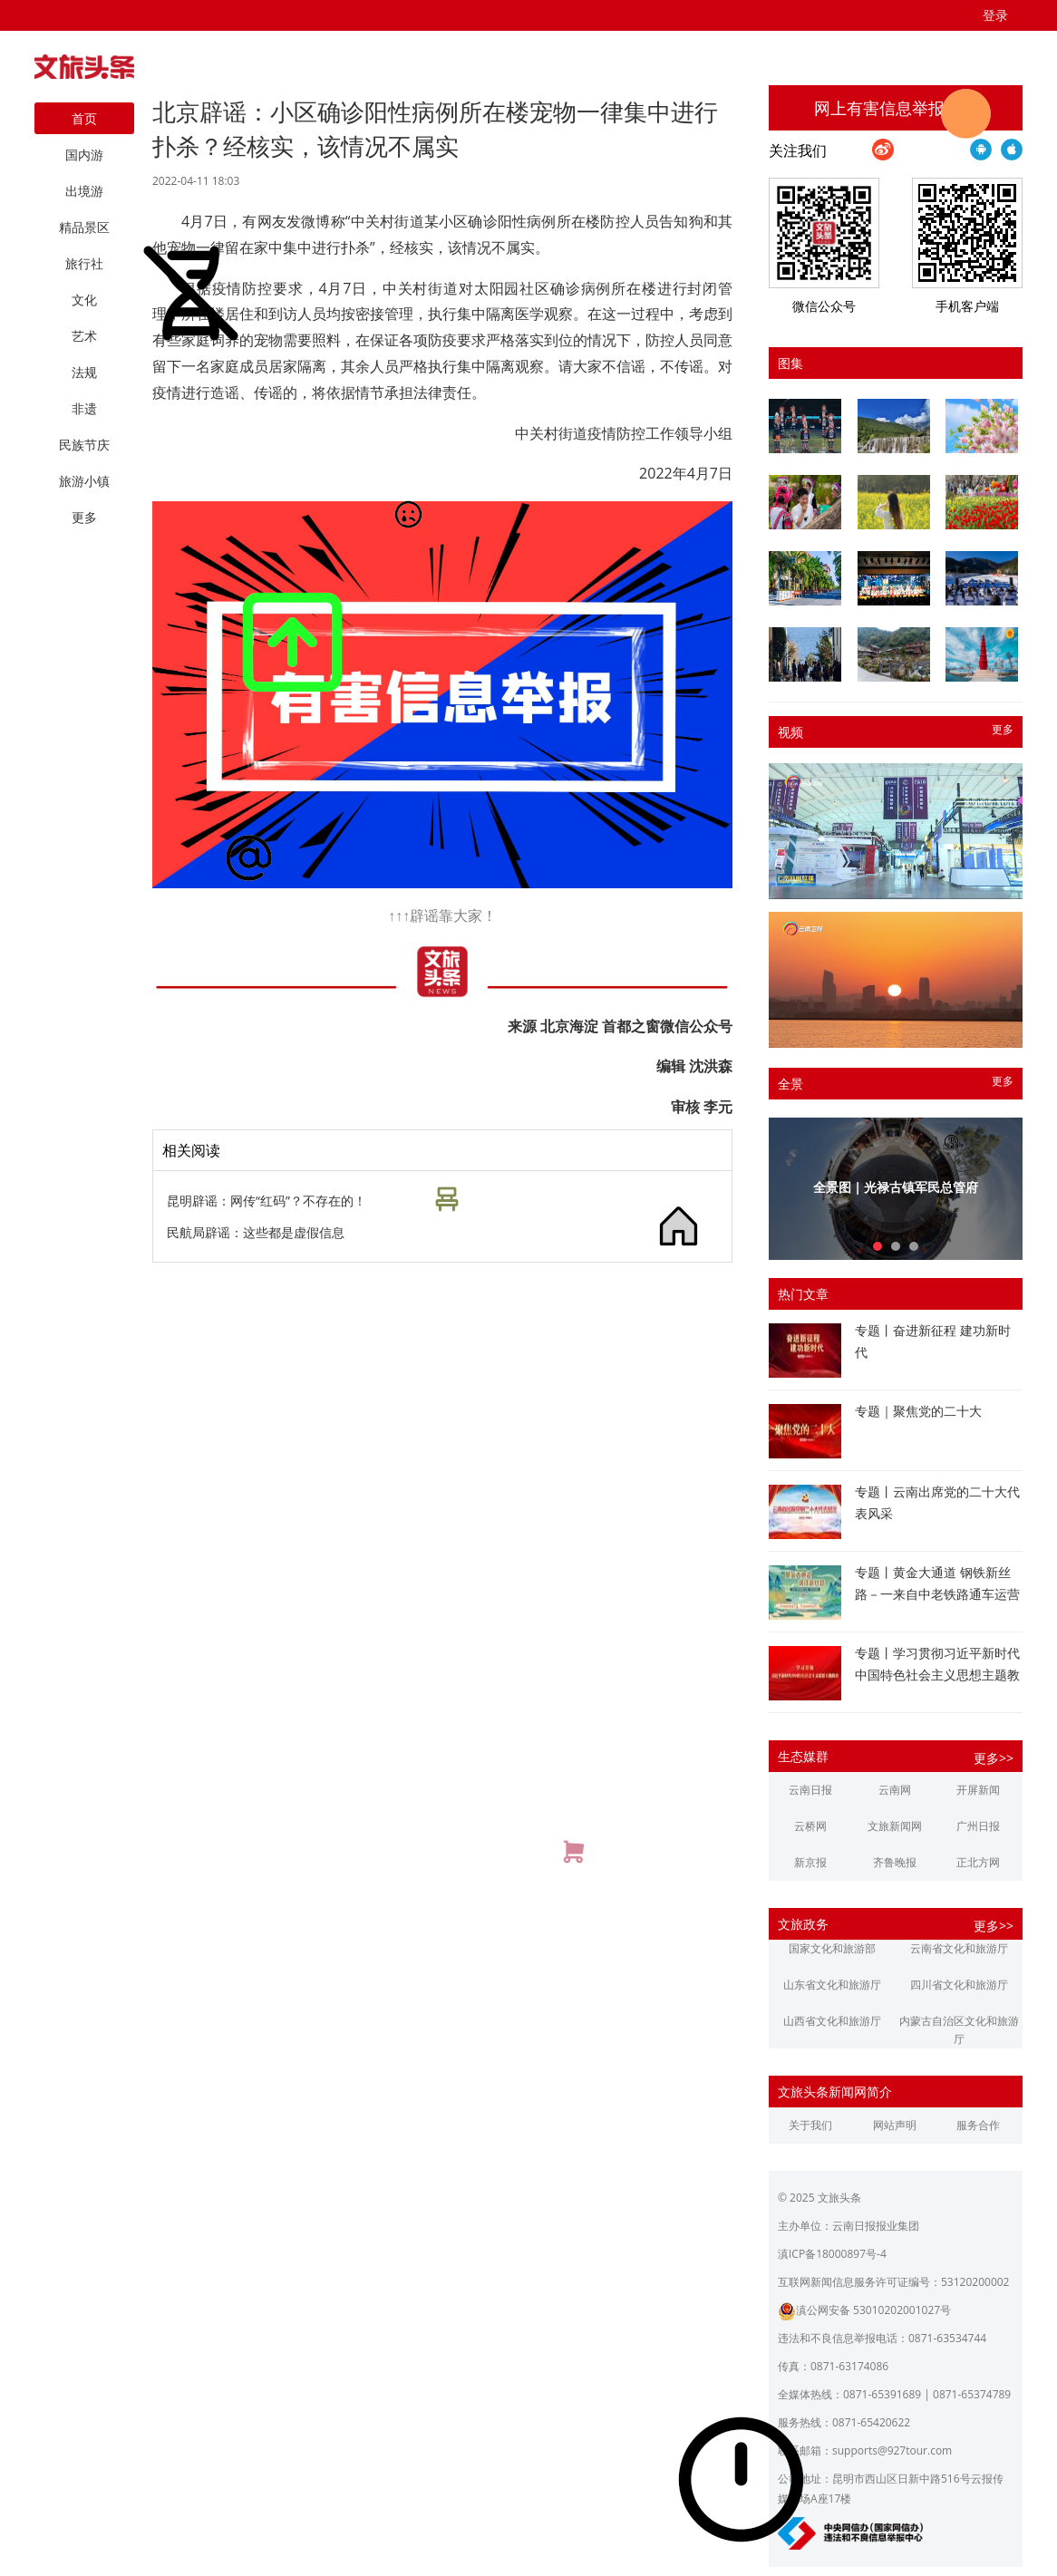 The height and width of the screenshot is (2576, 1057). What do you see at coordinates (408, 514) in the screenshot?
I see `indicates a sad or negative emotional state` at bounding box center [408, 514].